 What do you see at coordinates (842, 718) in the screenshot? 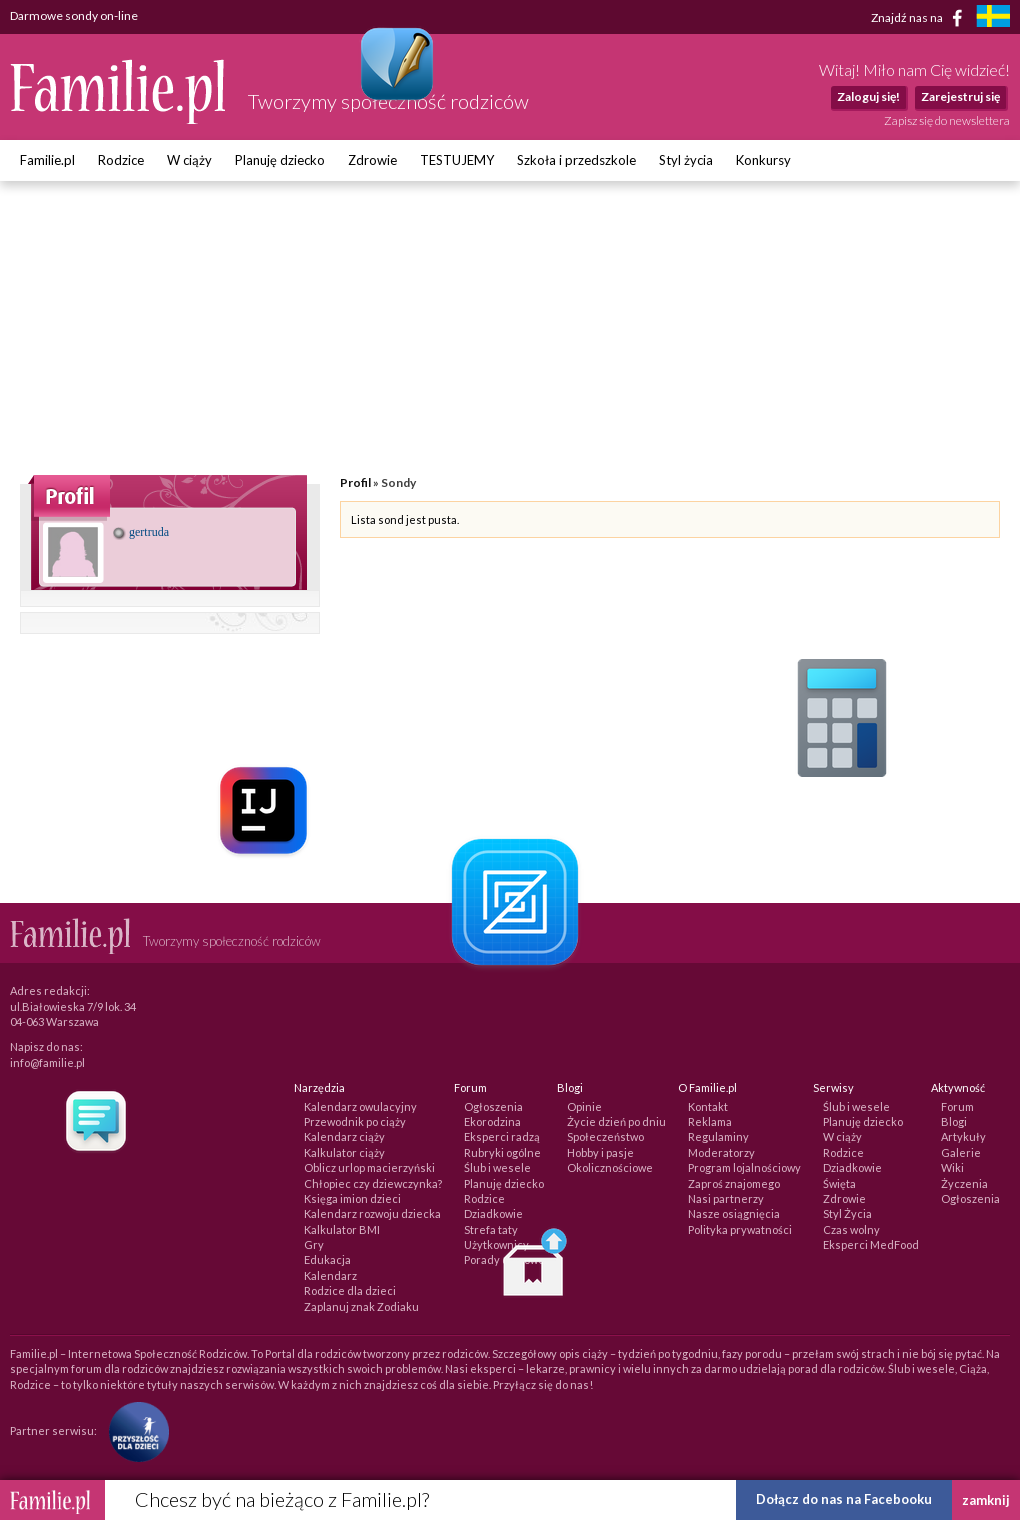
I see `open the calculator app` at bounding box center [842, 718].